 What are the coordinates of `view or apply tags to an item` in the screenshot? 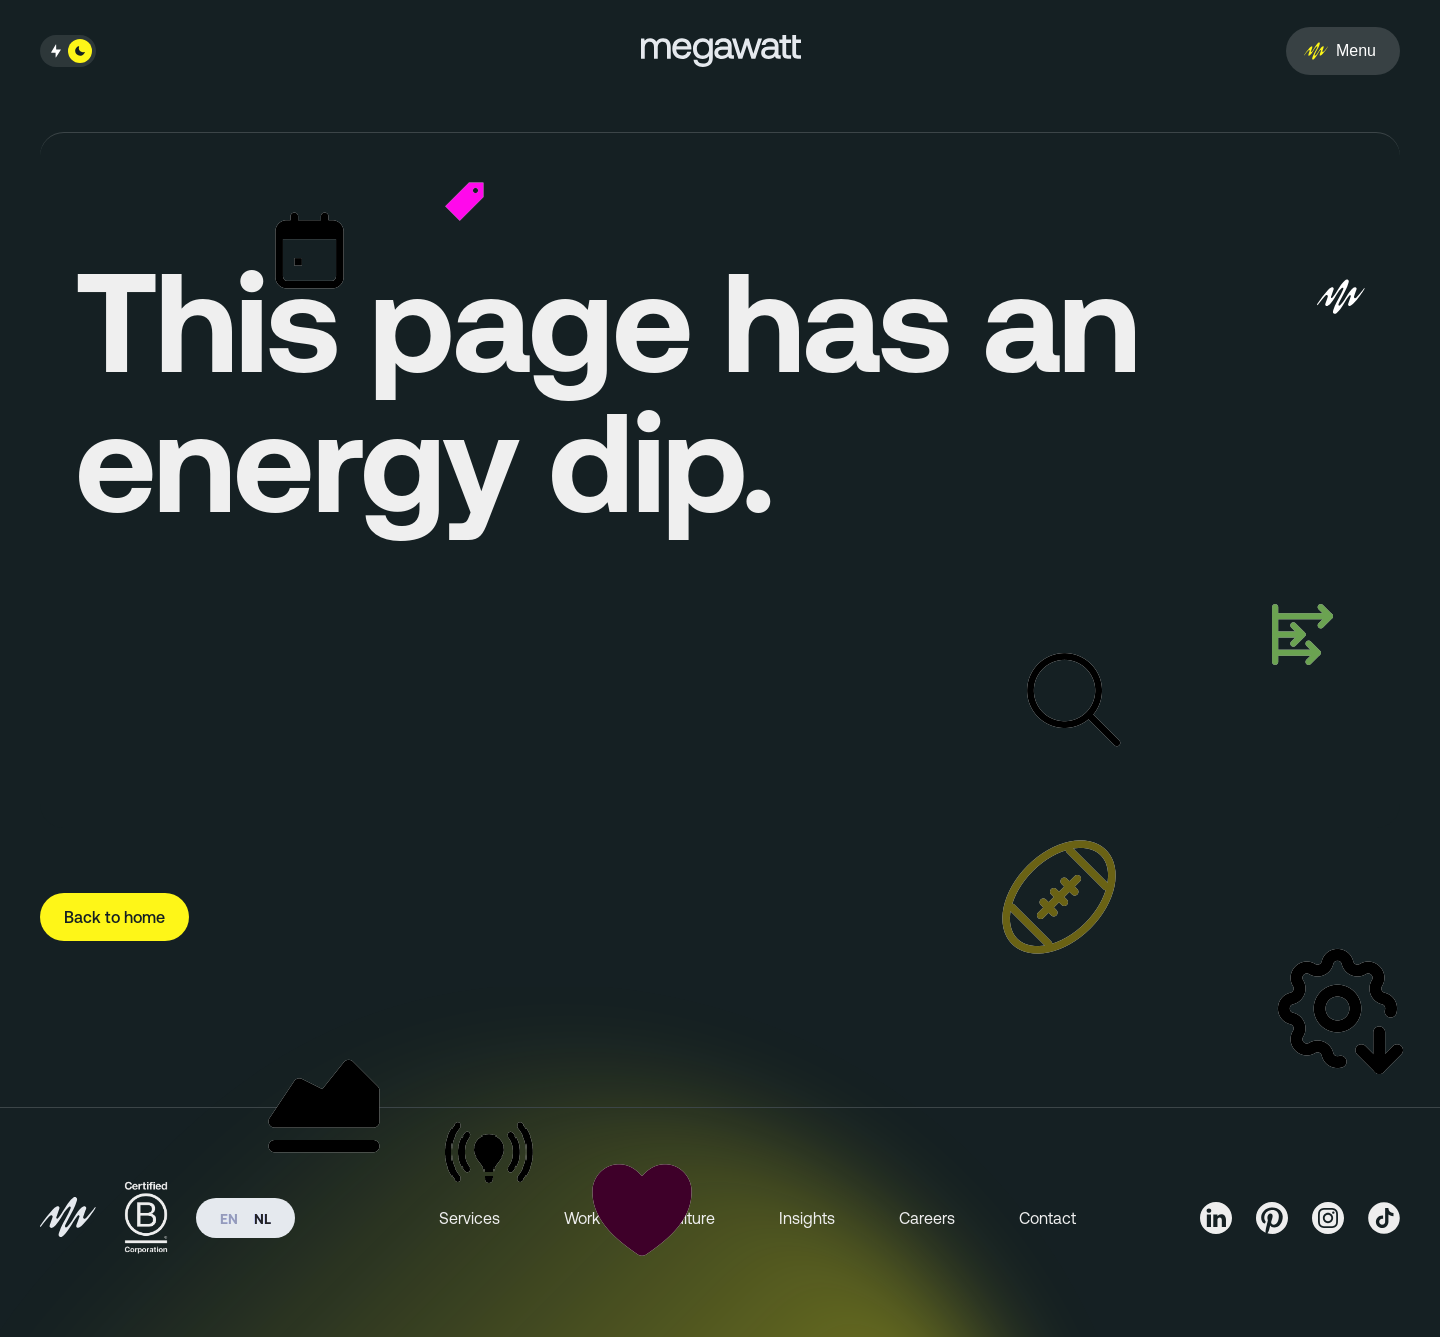 It's located at (465, 201).